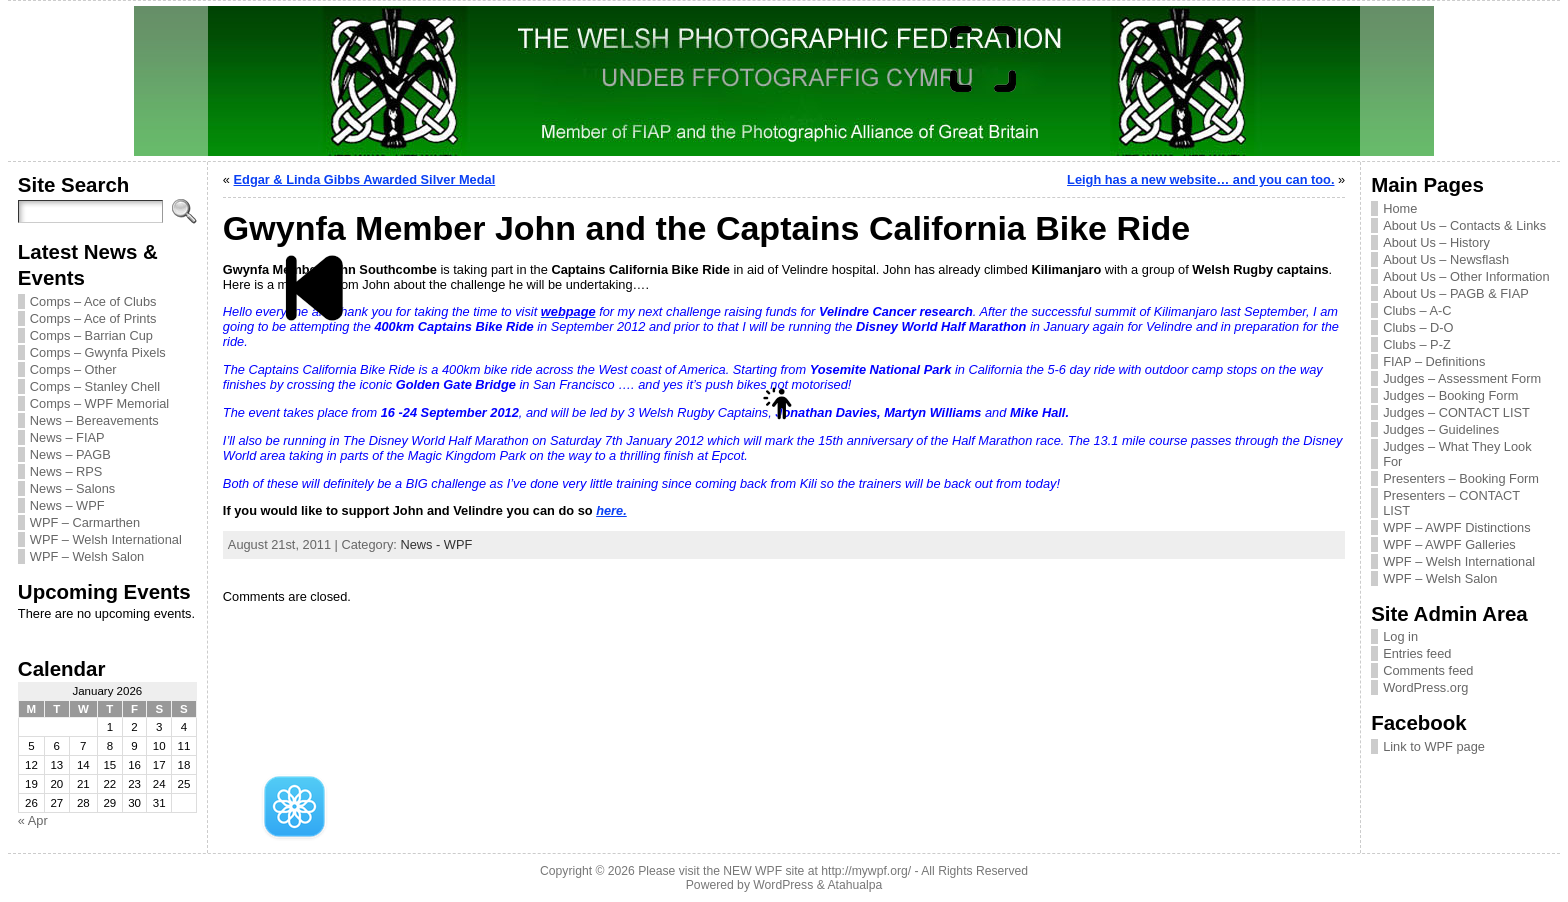 The image size is (1568, 902). I want to click on skip to previous track, so click(313, 288).